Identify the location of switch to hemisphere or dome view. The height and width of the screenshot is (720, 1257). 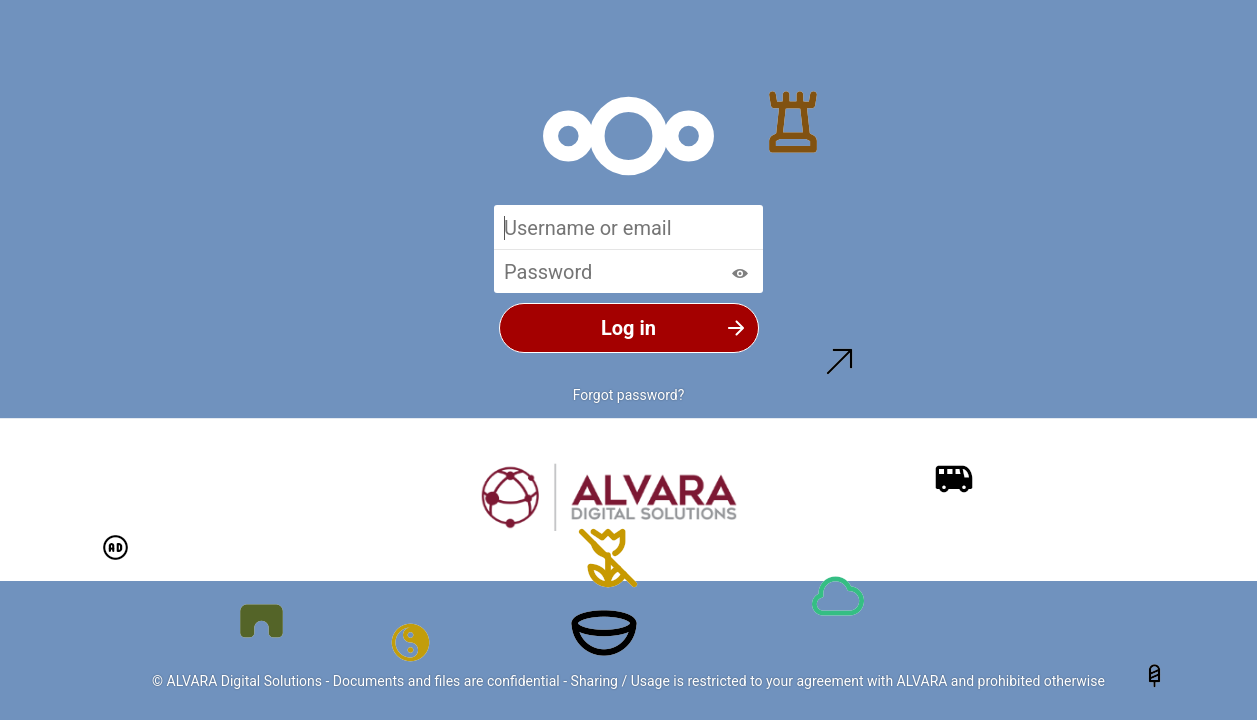
(604, 633).